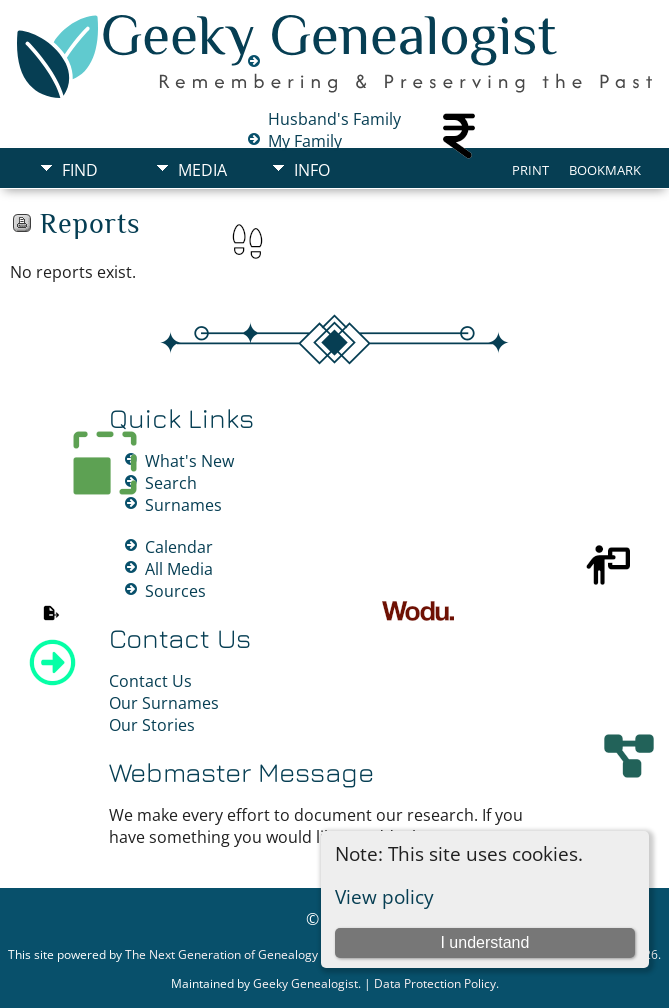 This screenshot has height=1008, width=669. Describe the element at coordinates (608, 565) in the screenshot. I see `access presentation or teaching mode` at that location.